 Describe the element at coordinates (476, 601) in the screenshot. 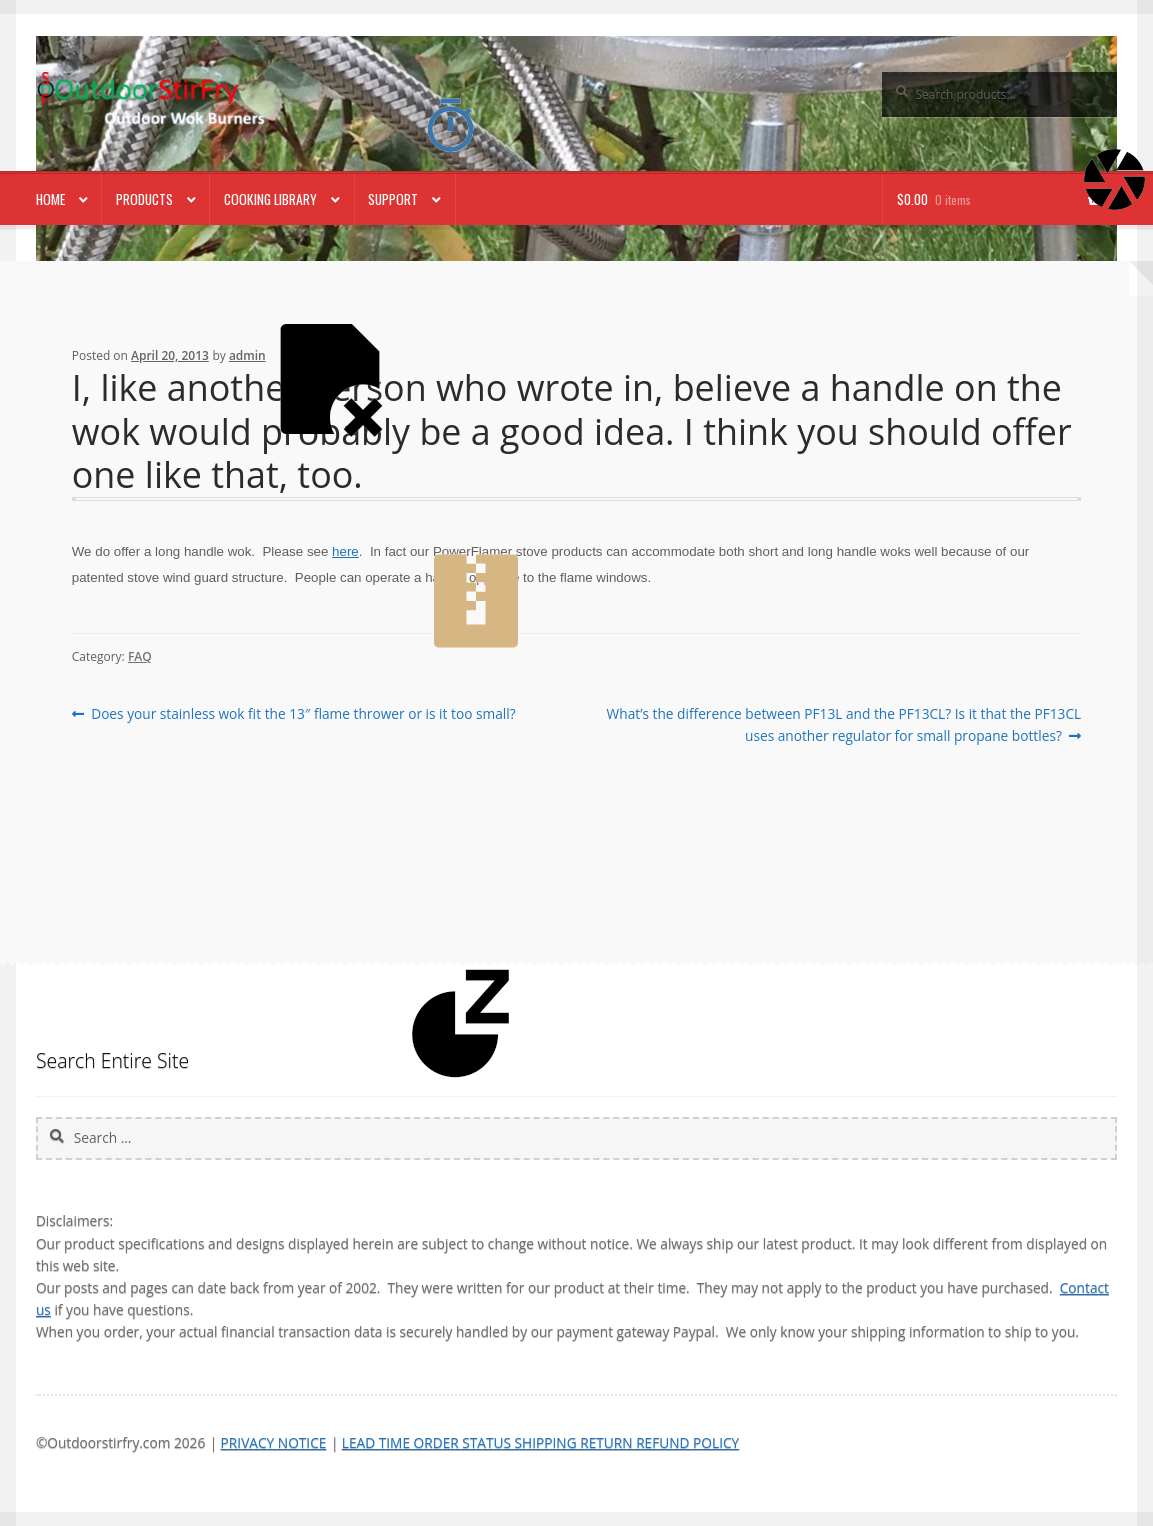

I see `compressed or zipped file` at that location.